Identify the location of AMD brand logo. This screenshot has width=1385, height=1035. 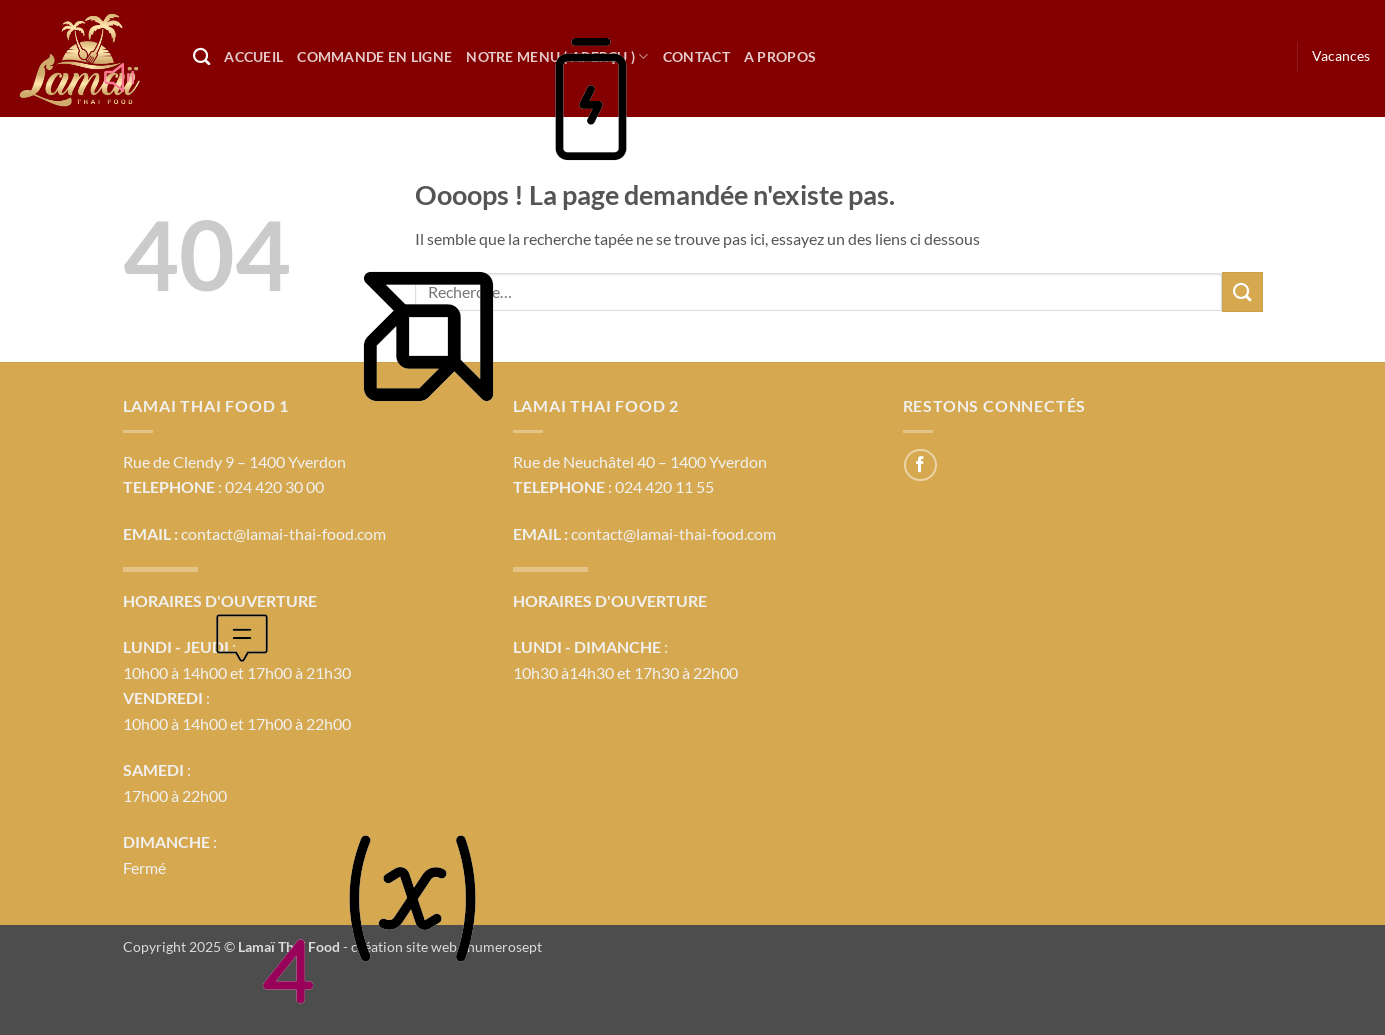
(428, 336).